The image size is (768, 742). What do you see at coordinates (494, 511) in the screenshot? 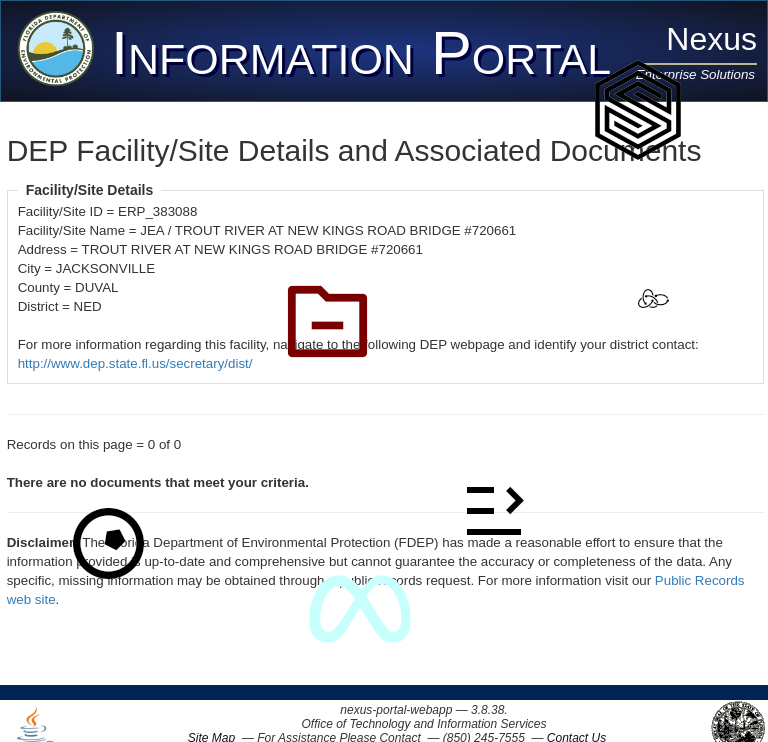
I see `expand the side navigation menu` at bounding box center [494, 511].